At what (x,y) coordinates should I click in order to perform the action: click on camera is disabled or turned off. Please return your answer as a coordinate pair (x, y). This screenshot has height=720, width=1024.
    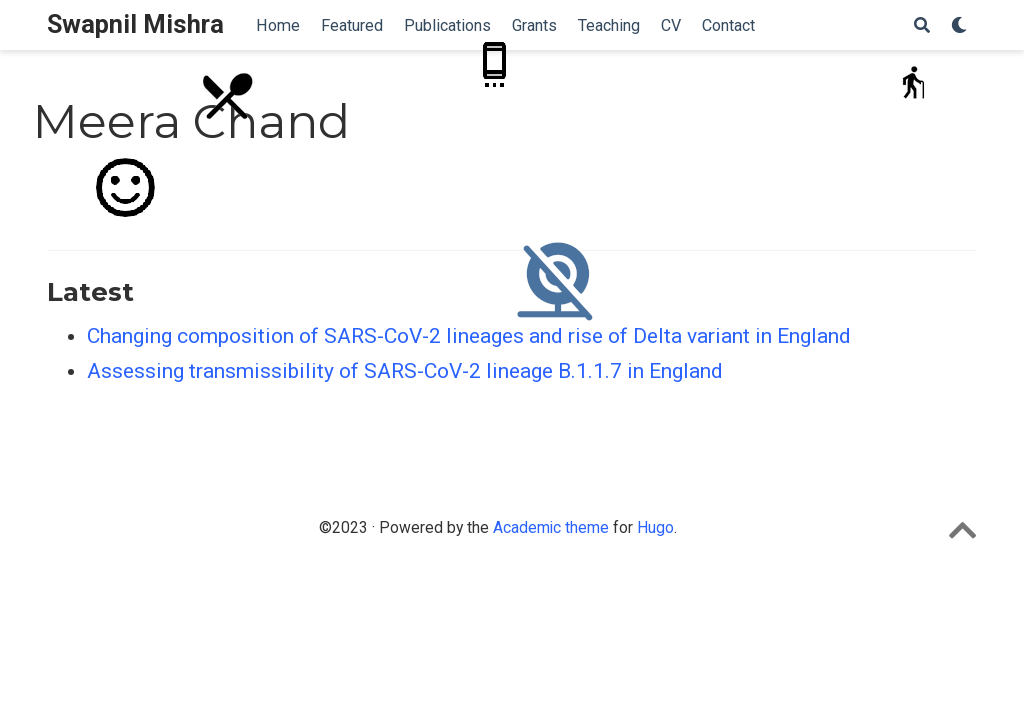
    Looking at the image, I should click on (558, 283).